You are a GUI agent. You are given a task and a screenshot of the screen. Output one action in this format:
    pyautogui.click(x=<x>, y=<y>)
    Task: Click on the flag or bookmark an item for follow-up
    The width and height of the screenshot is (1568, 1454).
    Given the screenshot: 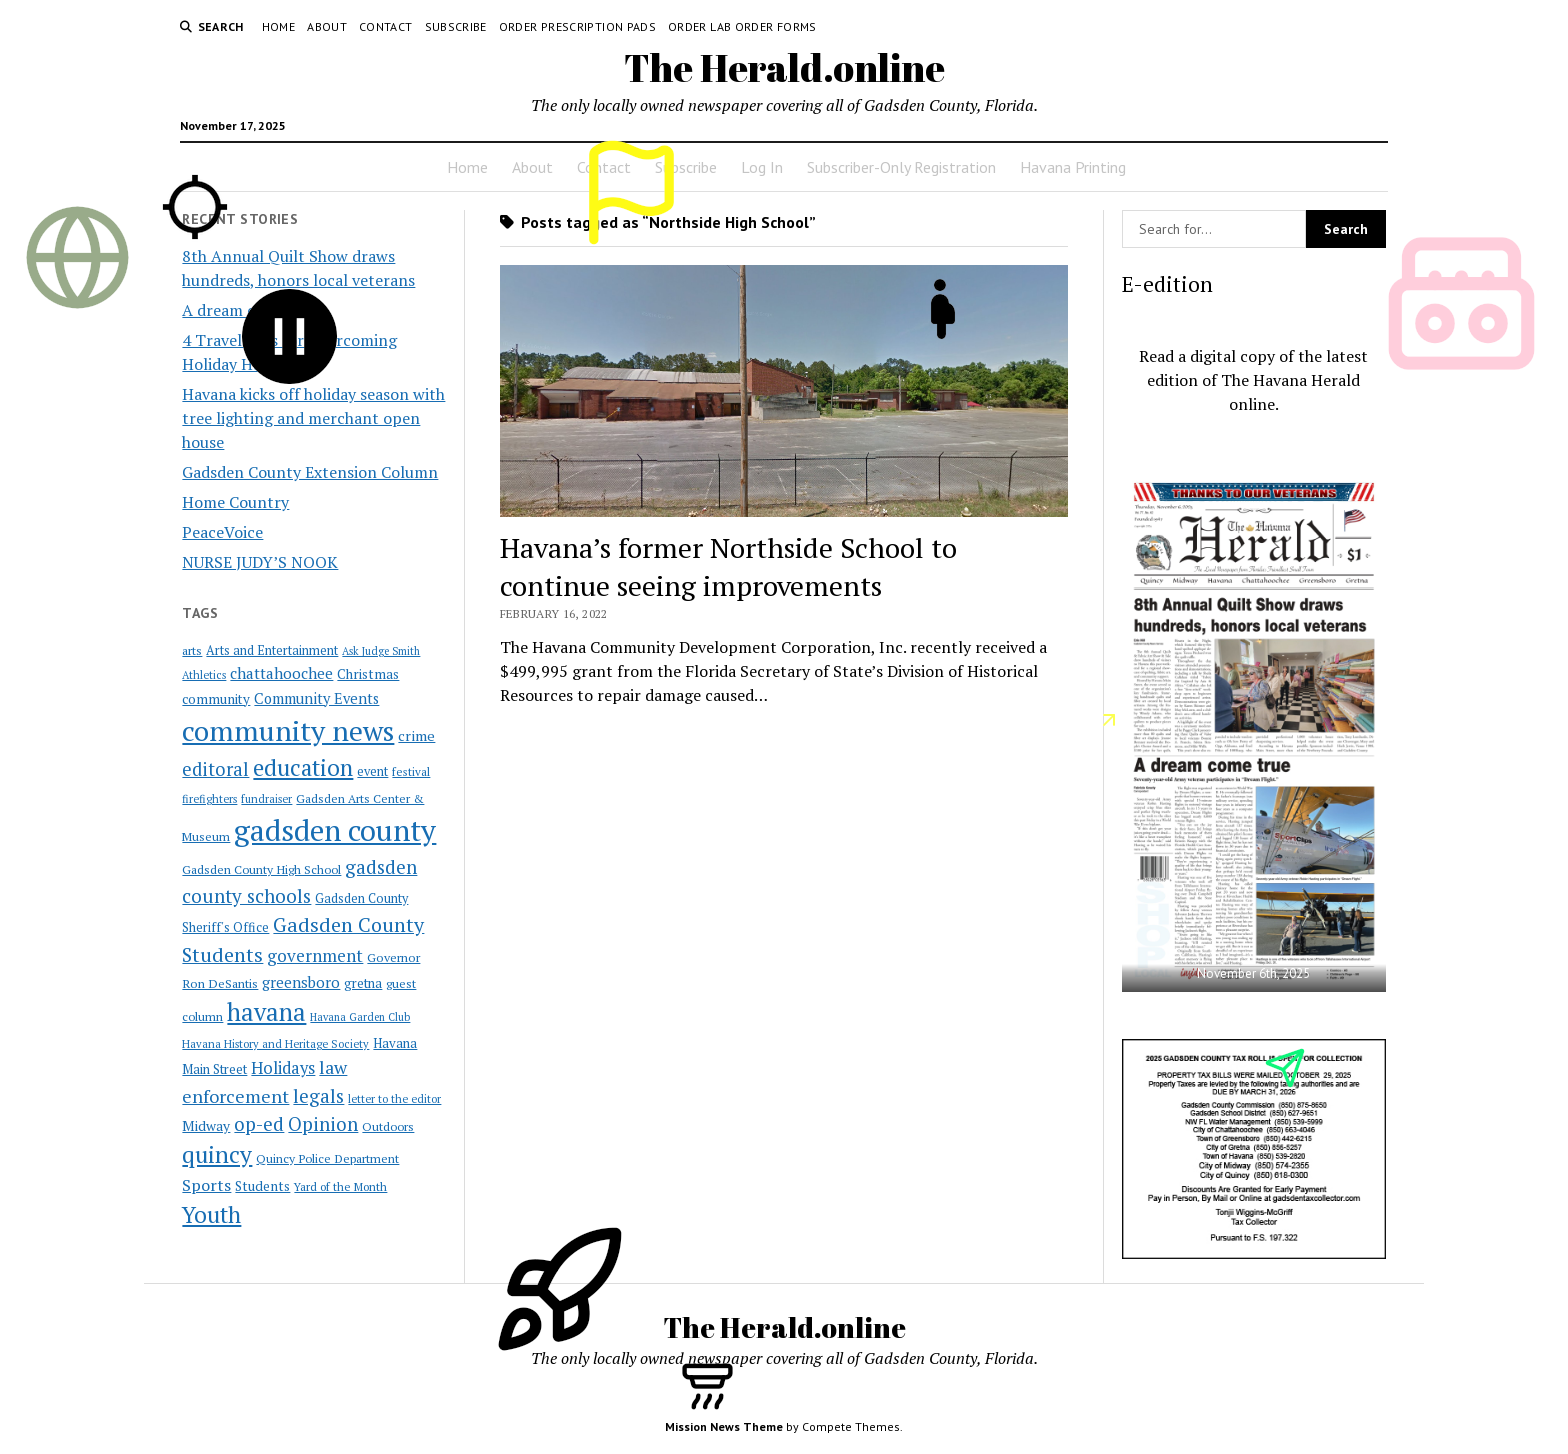 What is the action you would take?
    pyautogui.click(x=631, y=192)
    